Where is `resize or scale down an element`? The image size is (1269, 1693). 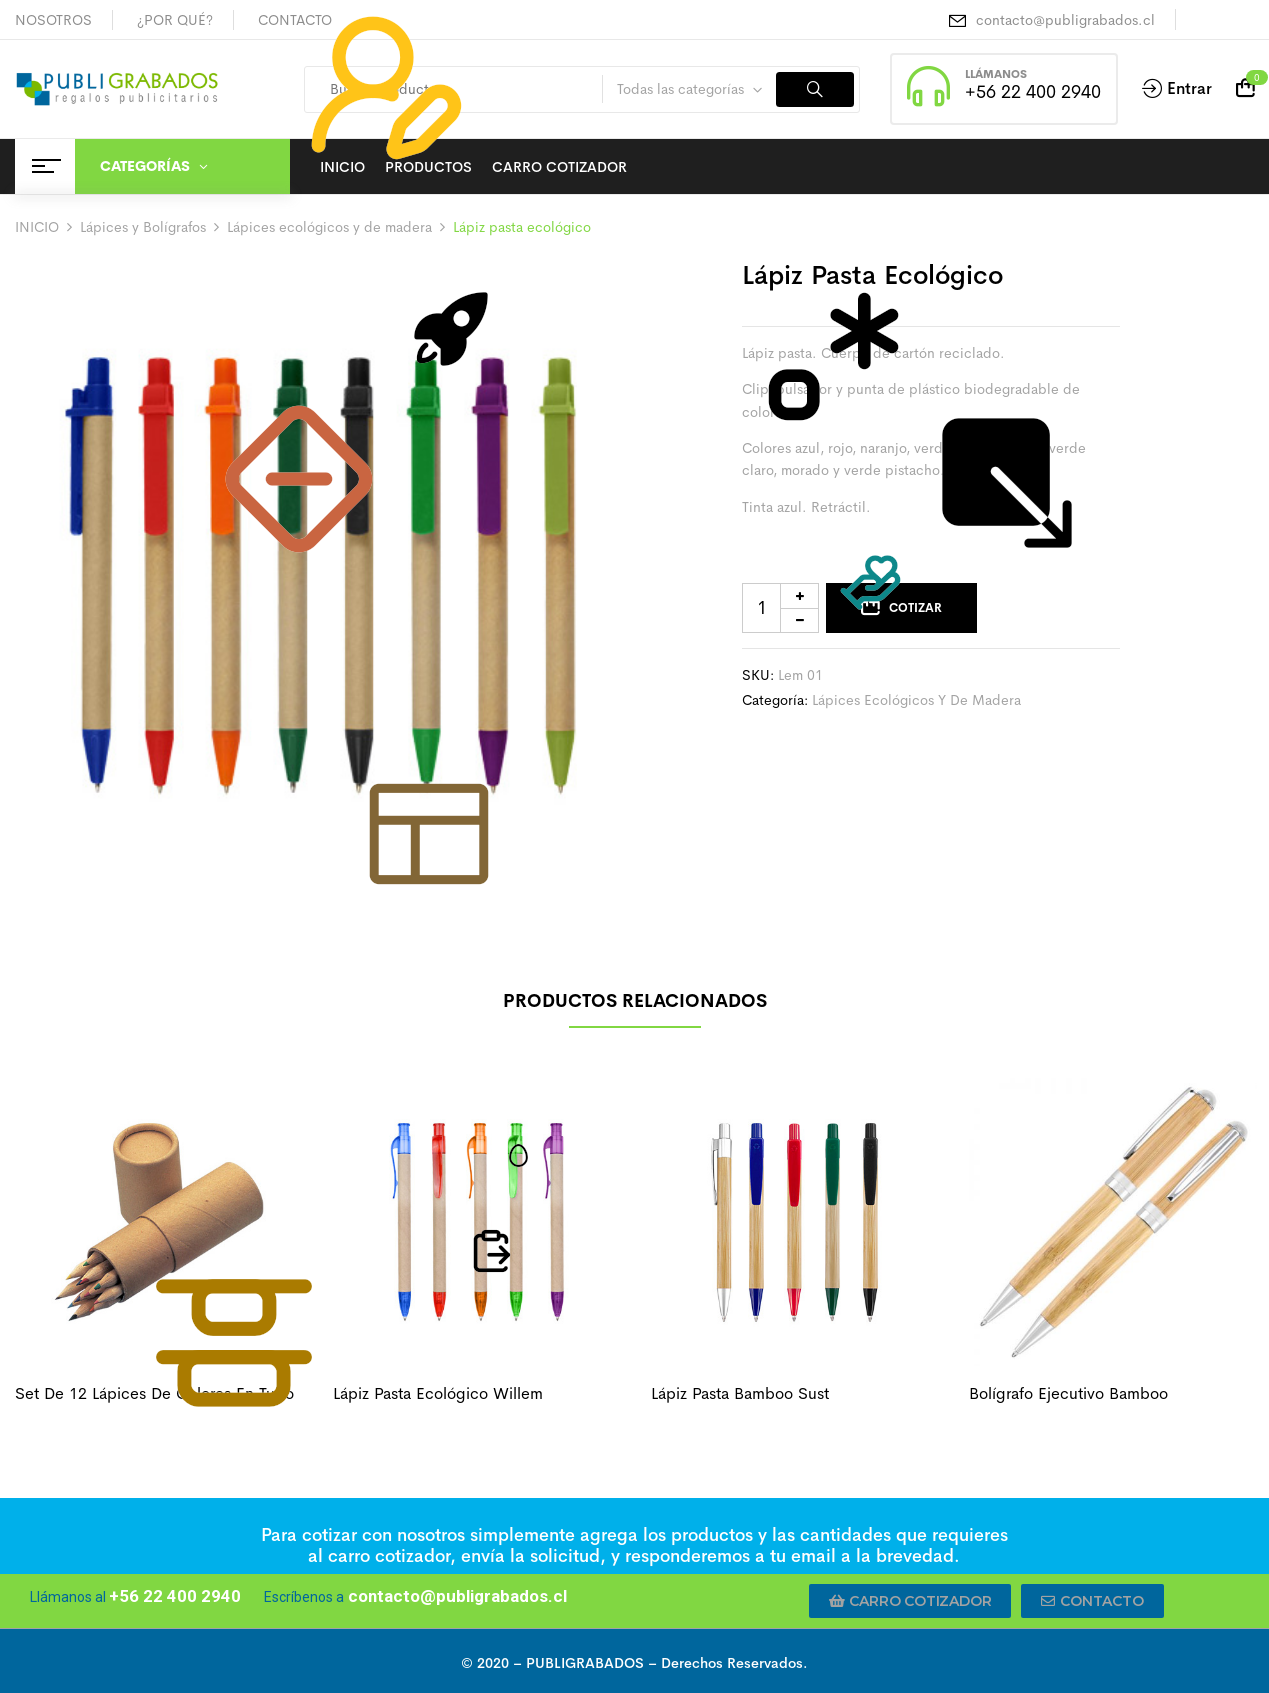 resize or scale down an element is located at coordinates (1007, 483).